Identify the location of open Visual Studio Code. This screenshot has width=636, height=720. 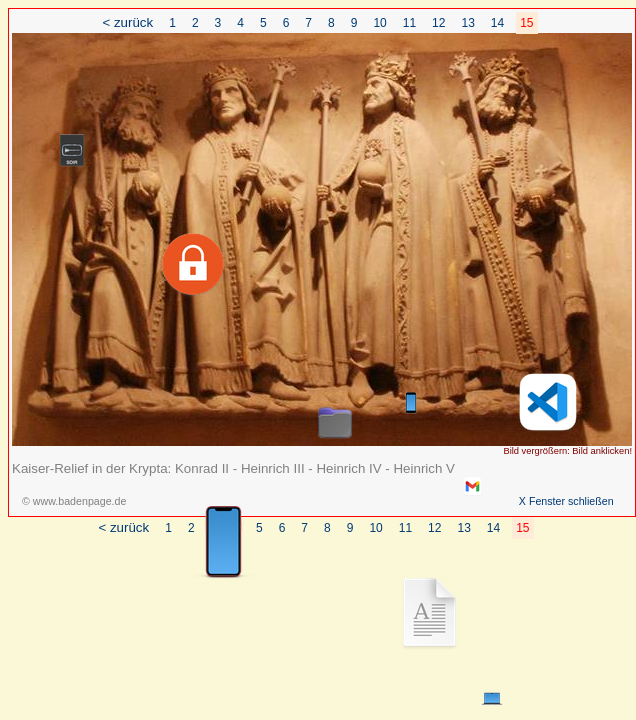
(548, 402).